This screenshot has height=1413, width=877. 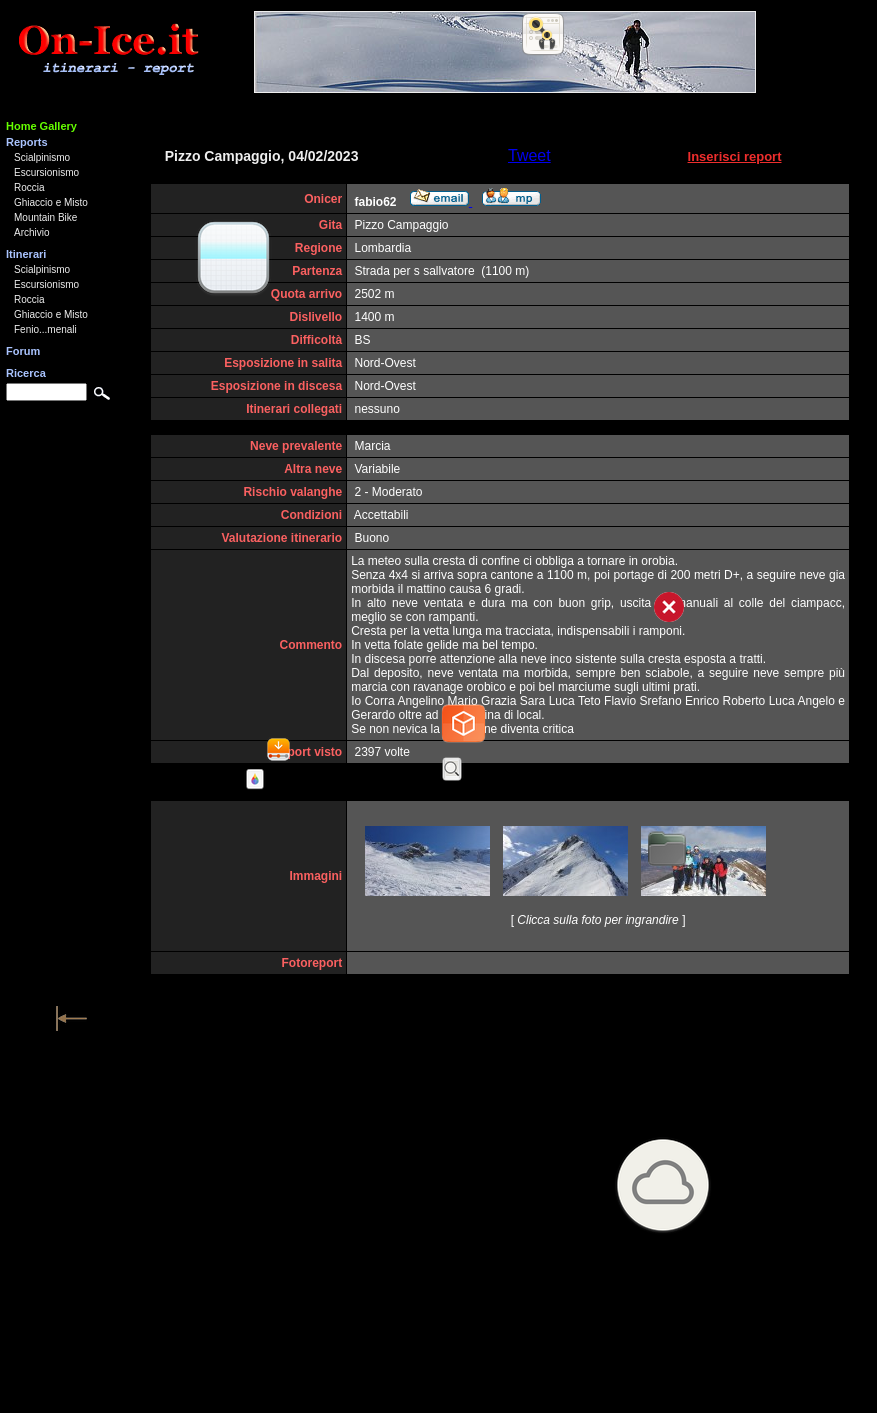 I want to click on stop or cancel the current action, so click(x=669, y=607).